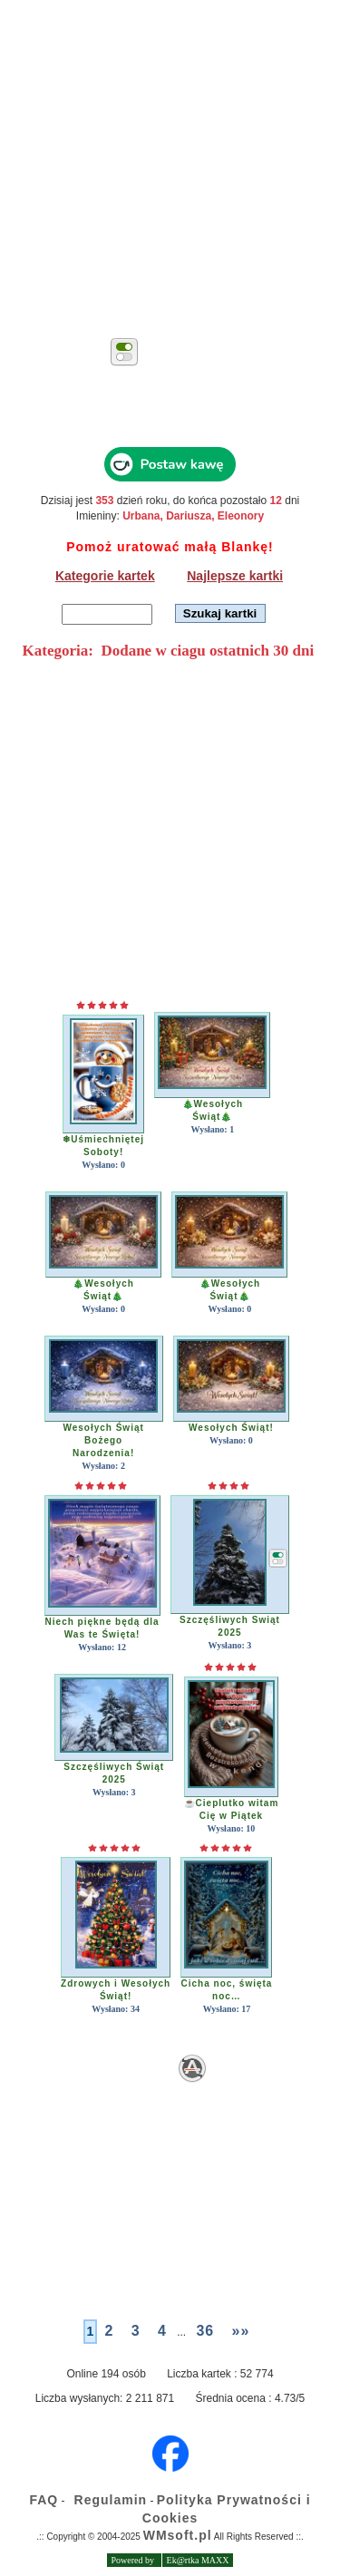 The width and height of the screenshot is (340, 2576). What do you see at coordinates (192, 2068) in the screenshot?
I see `open the software update manager` at bounding box center [192, 2068].